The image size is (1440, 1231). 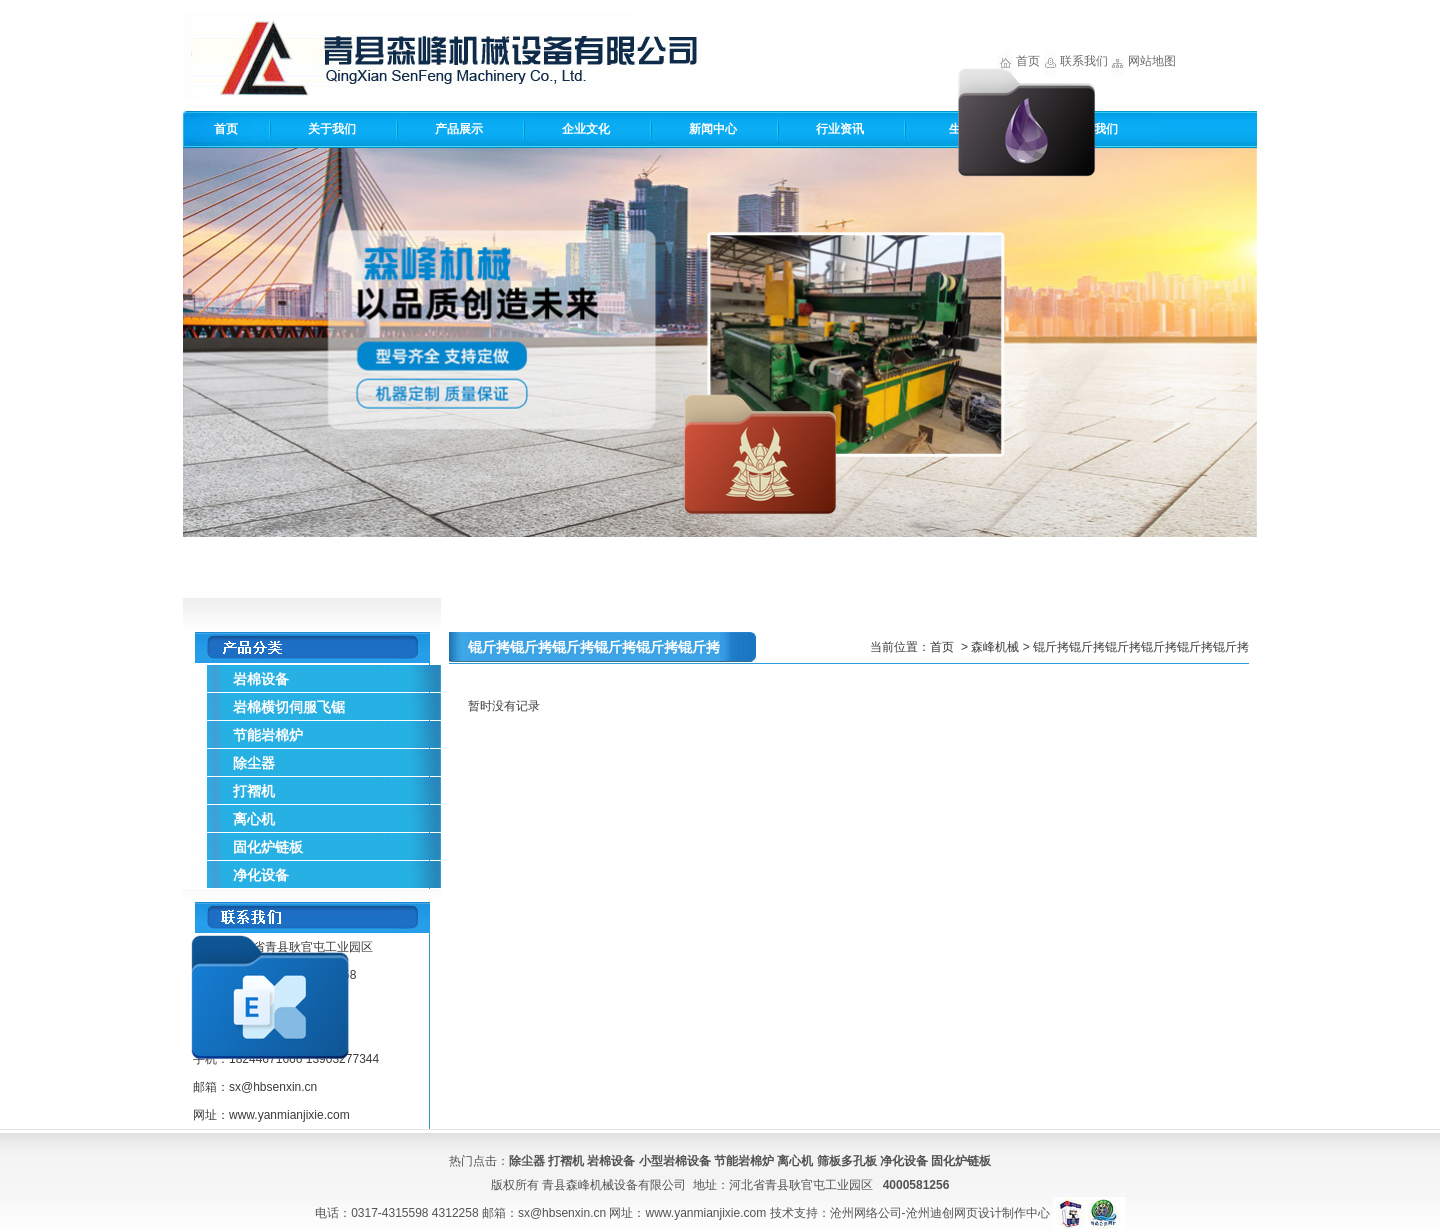 What do you see at coordinates (759, 458) in the screenshot?
I see `folder for storing historical Japanese or shogun-themed content` at bounding box center [759, 458].